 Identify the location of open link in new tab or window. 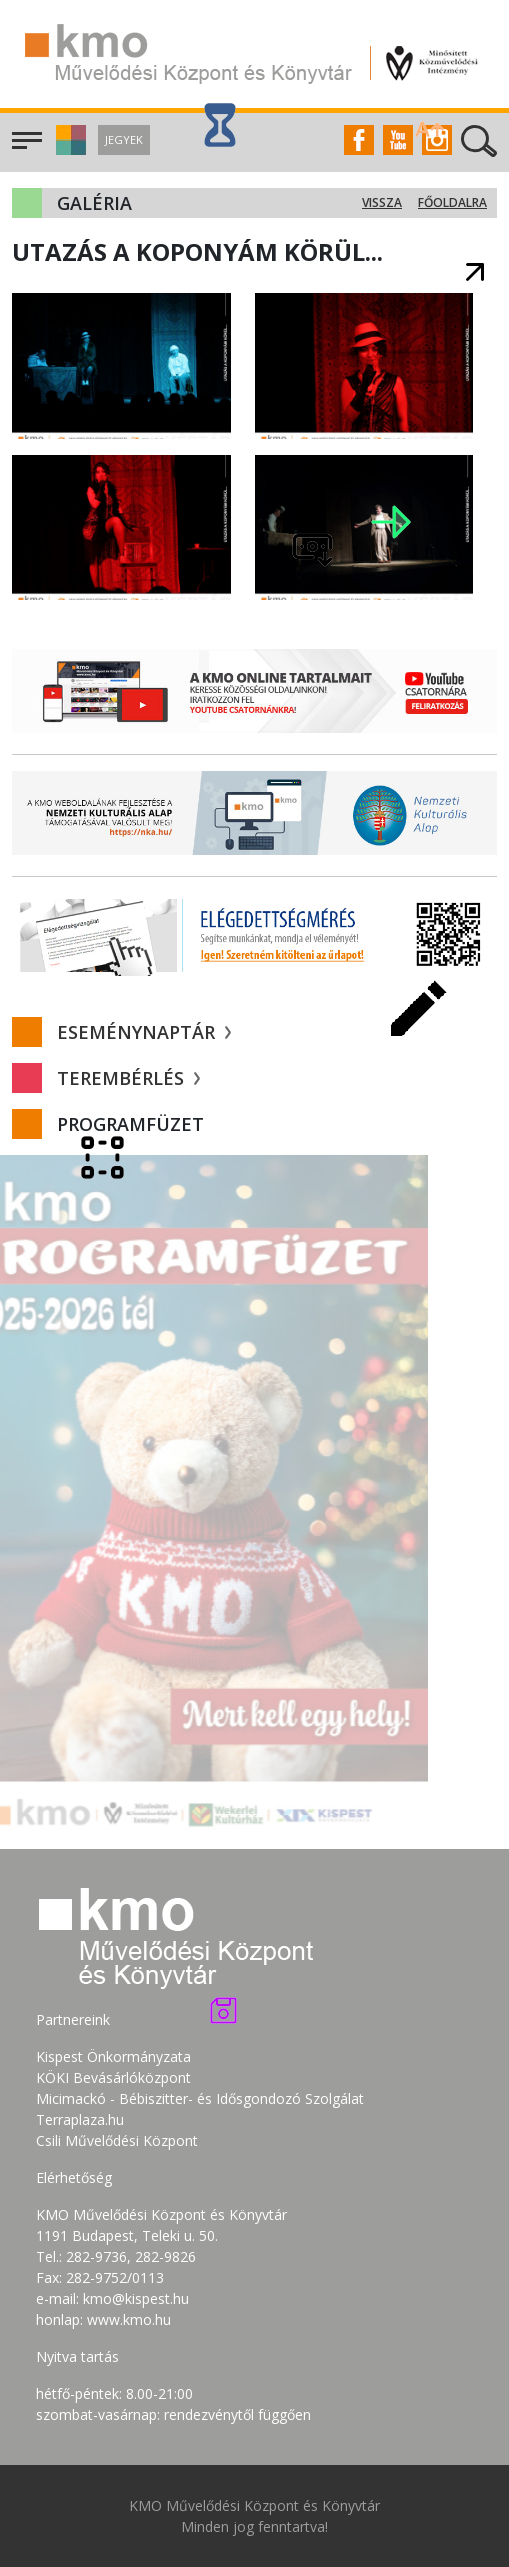
(475, 272).